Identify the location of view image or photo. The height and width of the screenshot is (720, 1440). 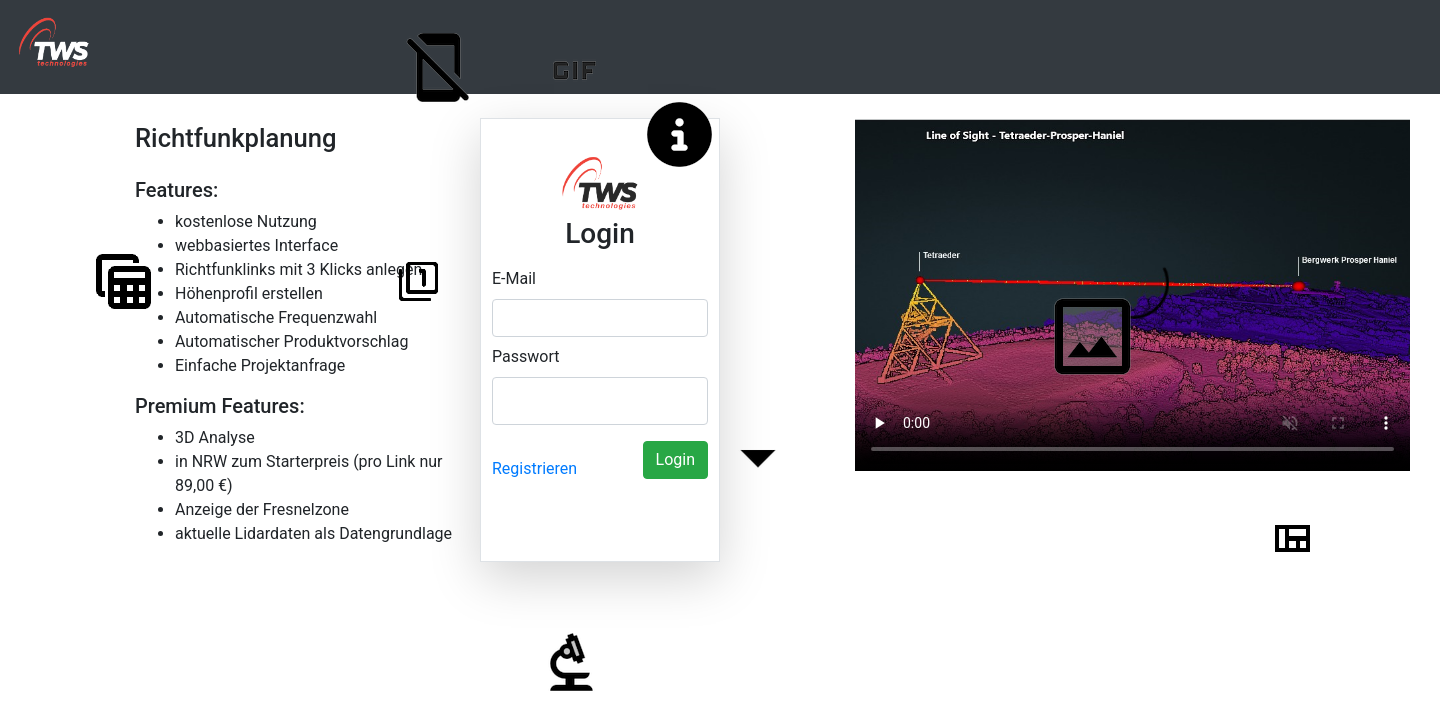
(1092, 336).